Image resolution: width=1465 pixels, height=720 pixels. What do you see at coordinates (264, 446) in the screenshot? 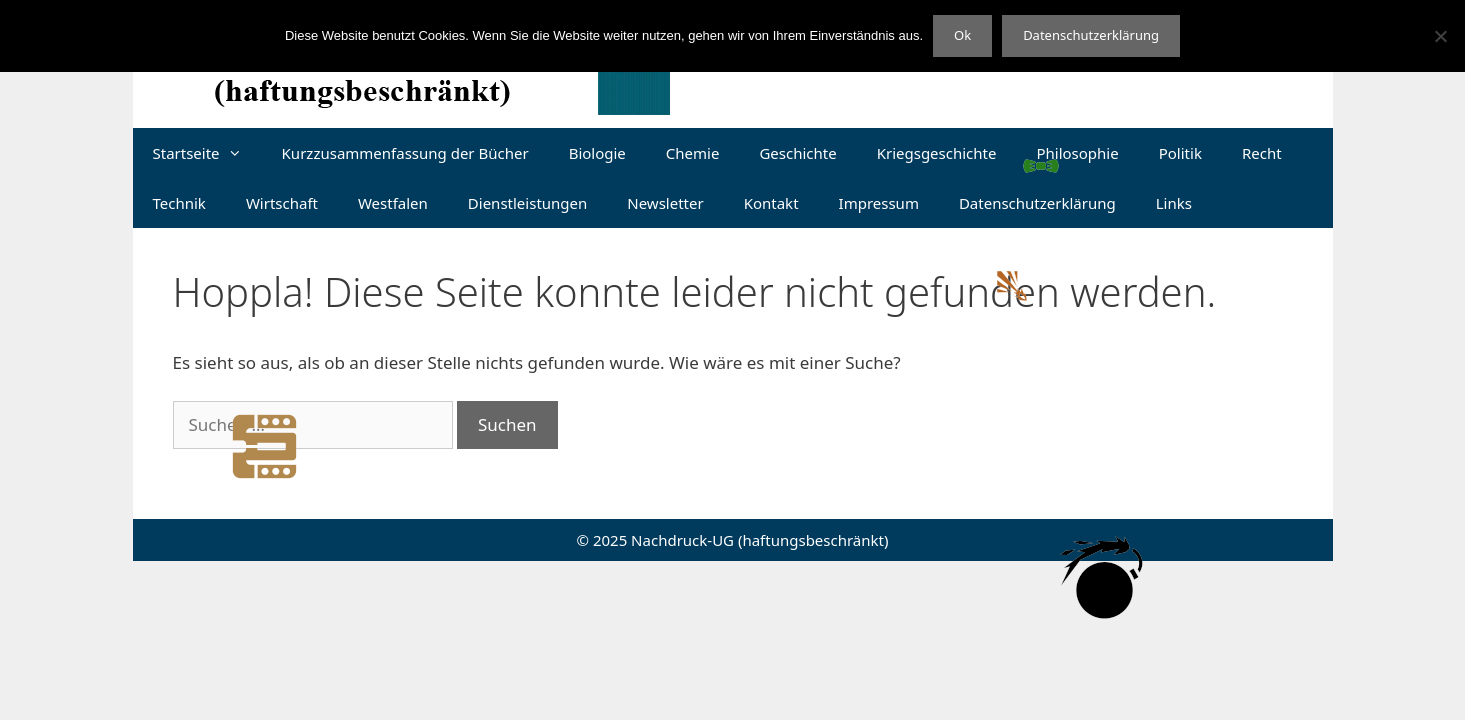
I see `connect or link two components together` at bounding box center [264, 446].